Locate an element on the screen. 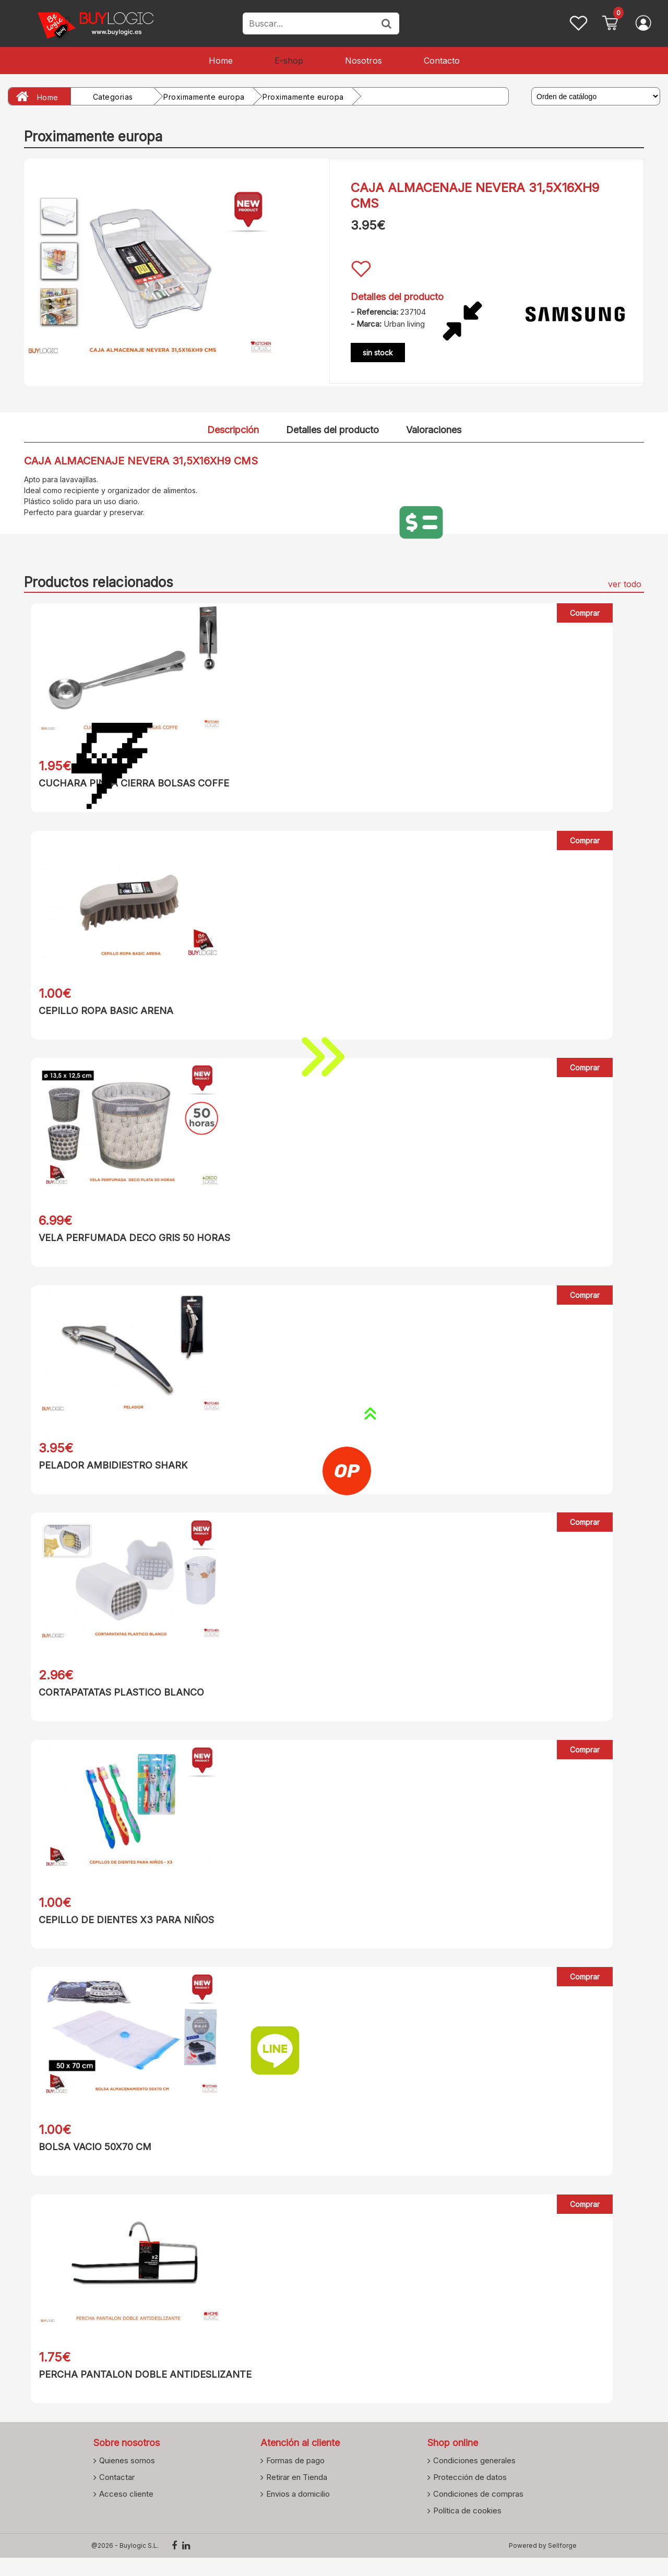 This screenshot has width=668, height=2576. scroll to top of page is located at coordinates (370, 1414).